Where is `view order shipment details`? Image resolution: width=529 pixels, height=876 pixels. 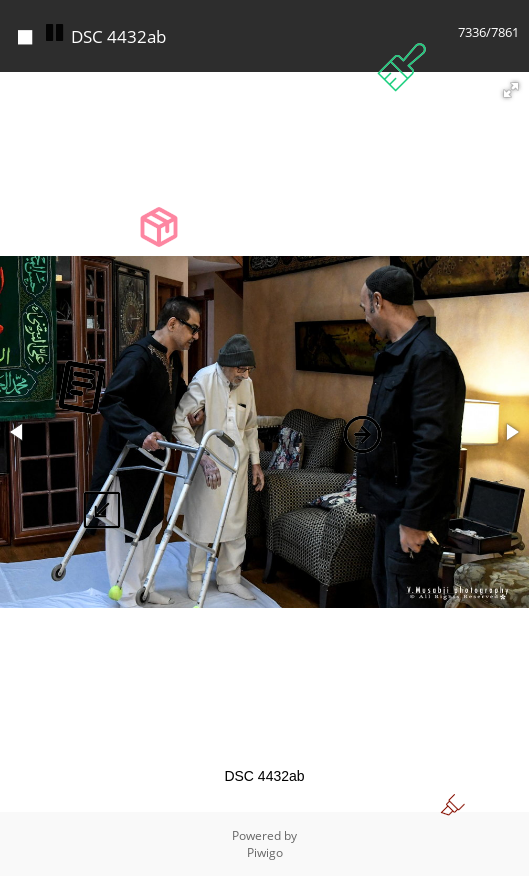
view order shipment details is located at coordinates (159, 227).